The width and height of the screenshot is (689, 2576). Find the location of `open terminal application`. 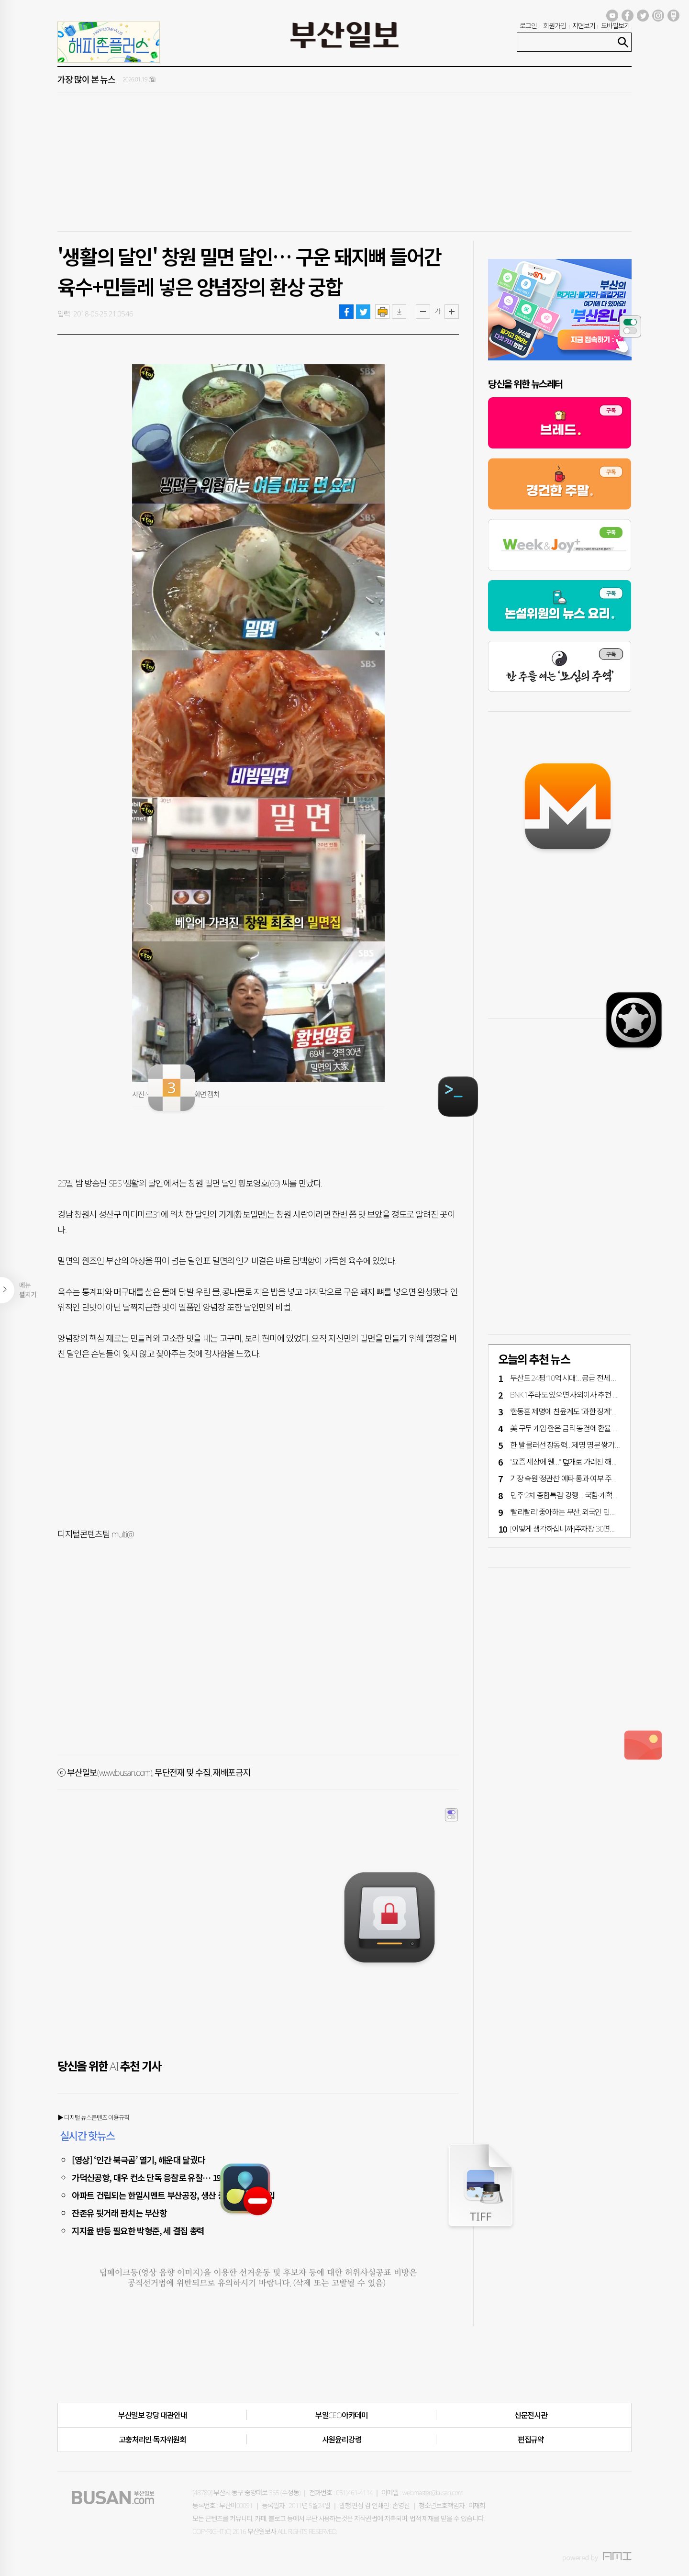

open terminal application is located at coordinates (458, 1097).